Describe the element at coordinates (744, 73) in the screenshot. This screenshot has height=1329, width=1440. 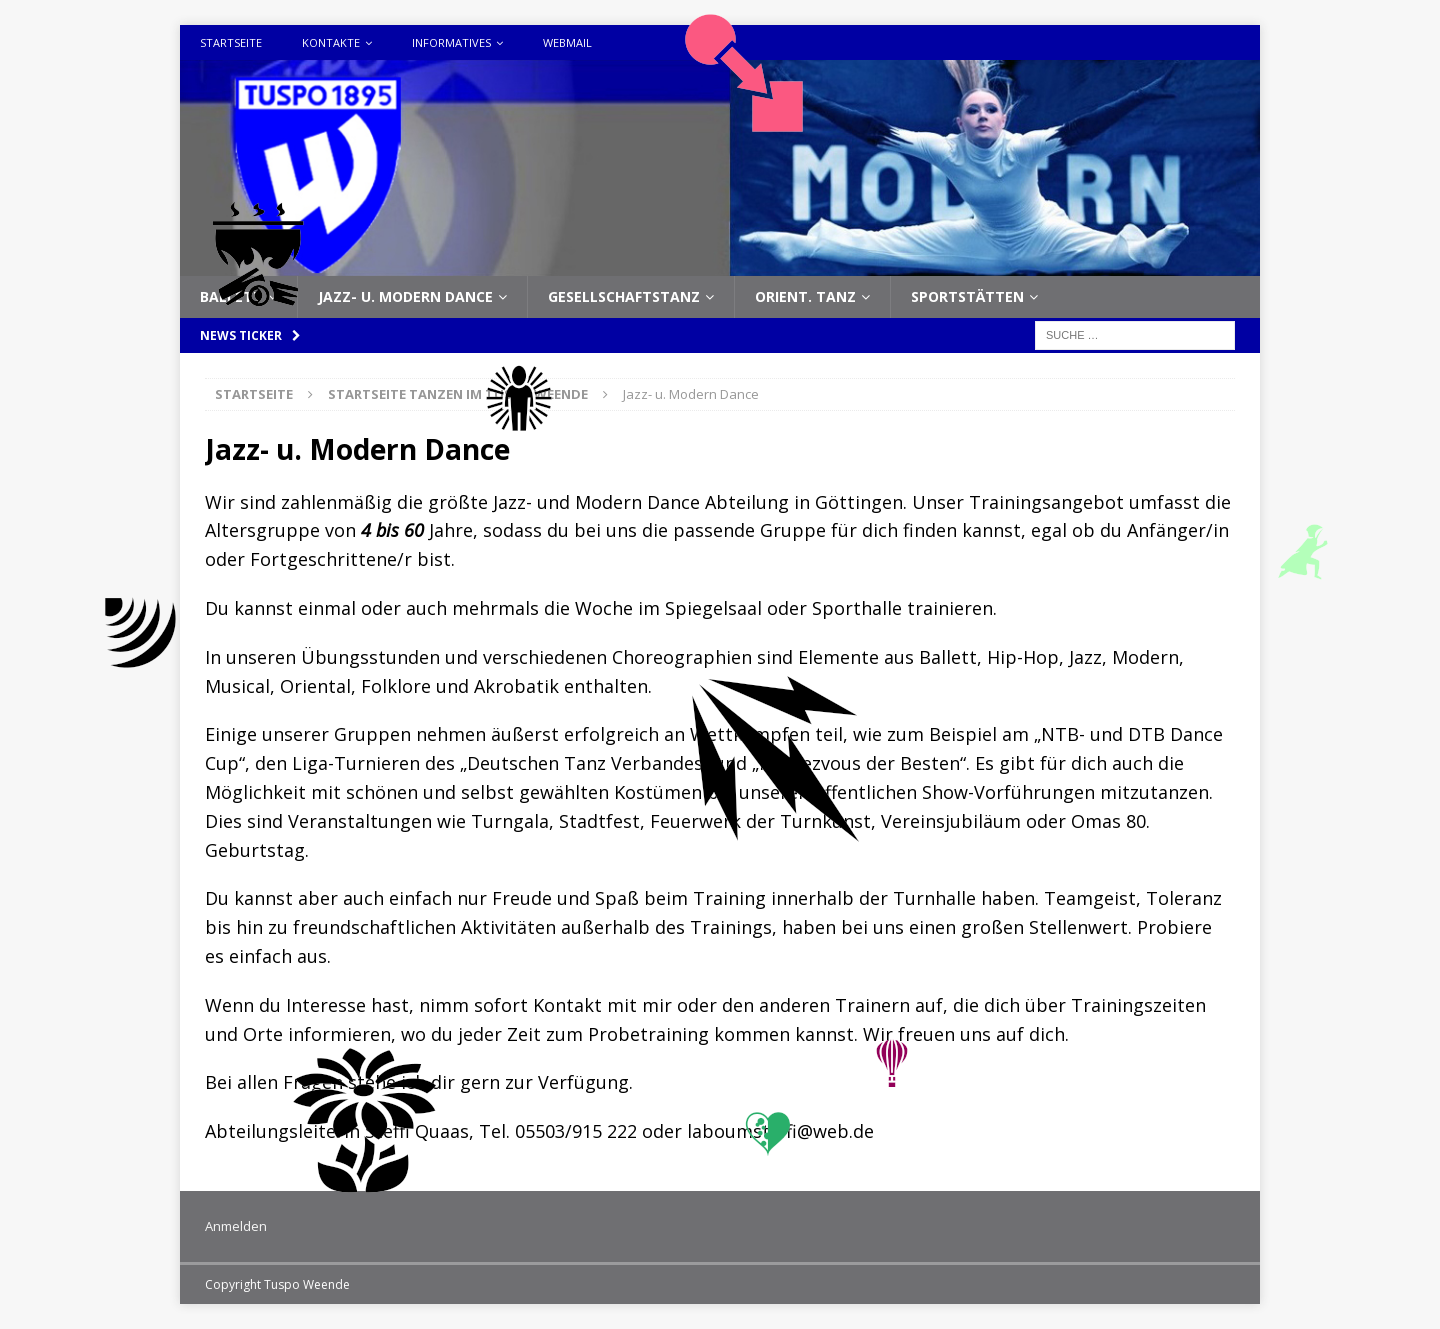
I see `transform or convert an object` at that location.